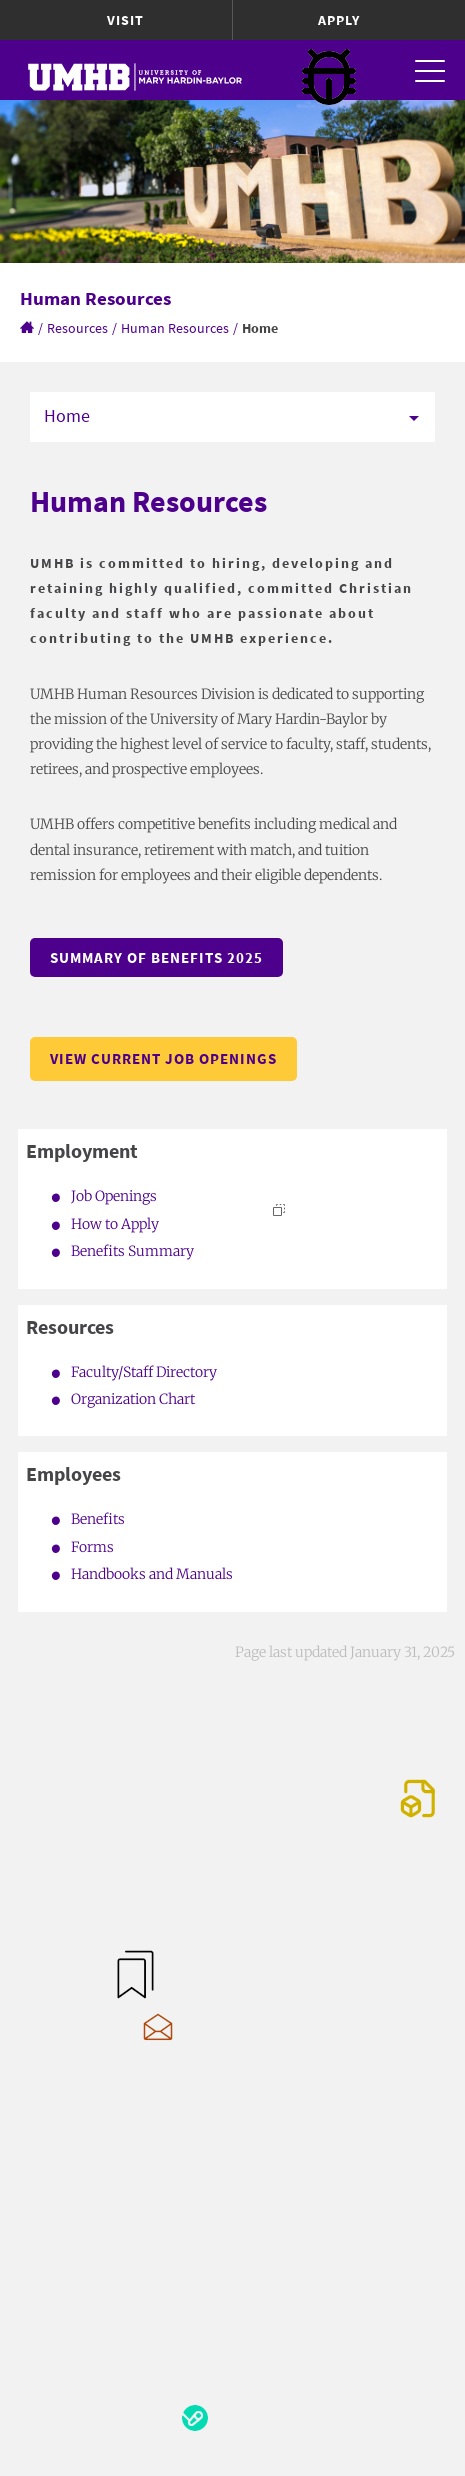 Image resolution: width=465 pixels, height=2476 pixels. What do you see at coordinates (329, 76) in the screenshot?
I see `report a bug or issue` at bounding box center [329, 76].